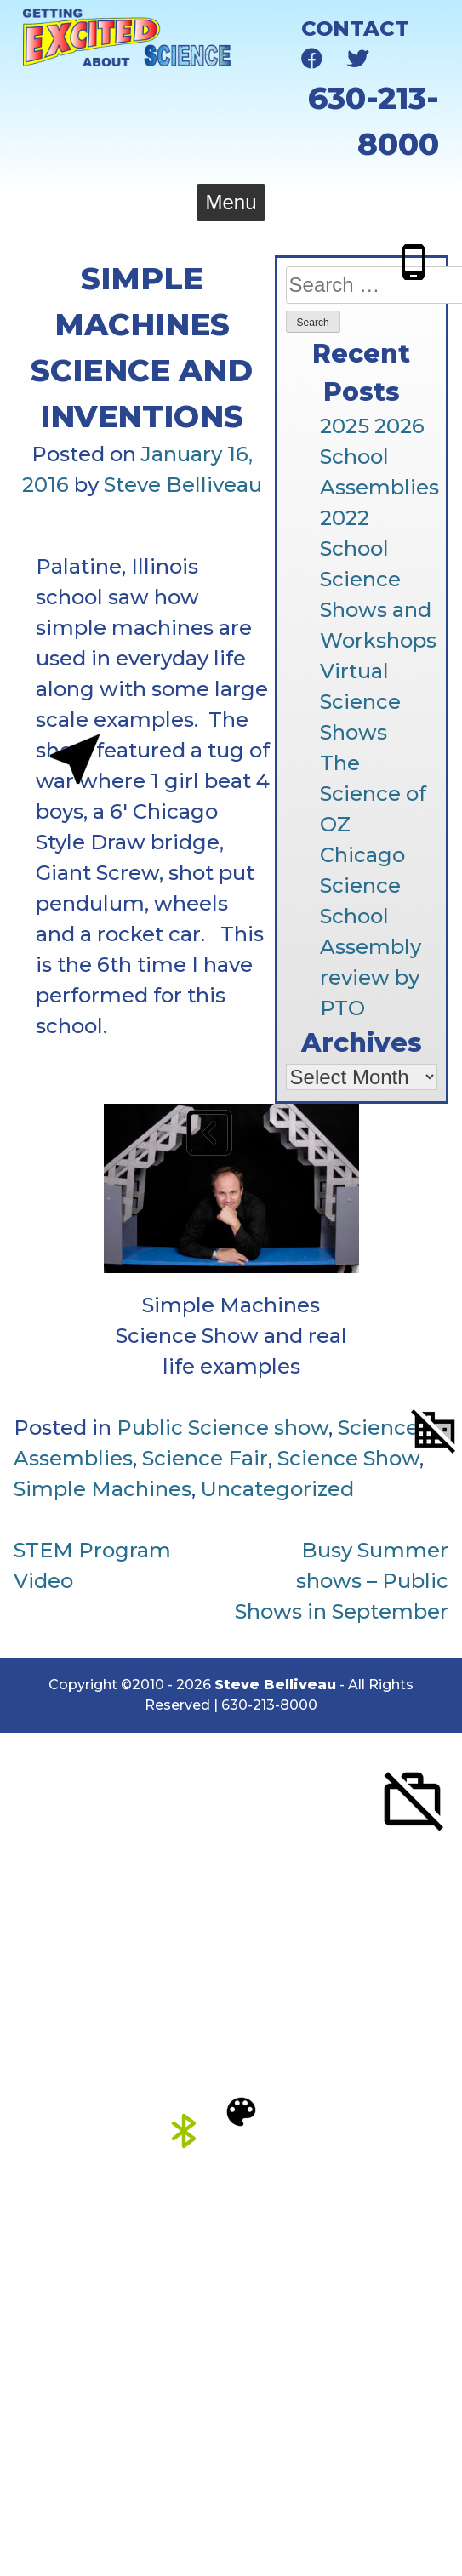 The width and height of the screenshot is (462, 2576). What do you see at coordinates (184, 2131) in the screenshot?
I see `toggle bluetooth connectivity on or off` at bounding box center [184, 2131].